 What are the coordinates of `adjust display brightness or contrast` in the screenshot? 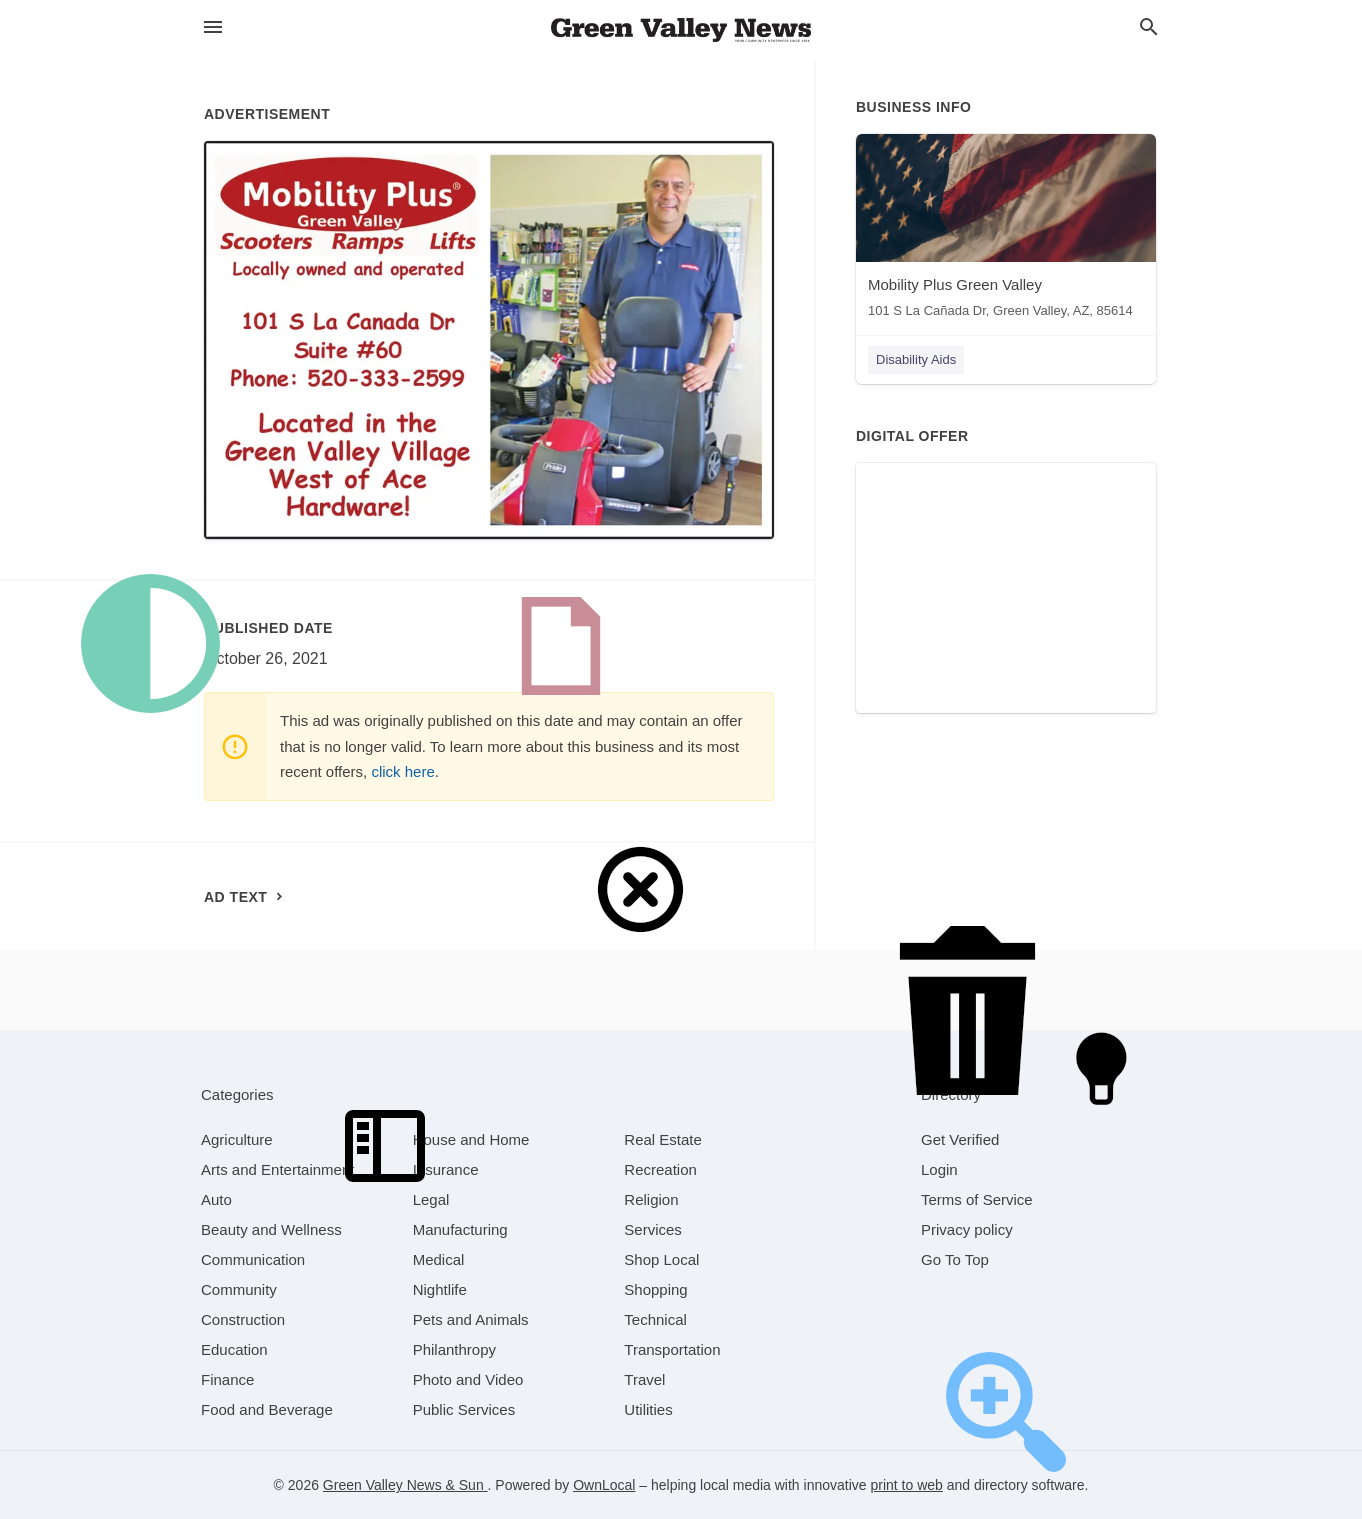 It's located at (150, 643).